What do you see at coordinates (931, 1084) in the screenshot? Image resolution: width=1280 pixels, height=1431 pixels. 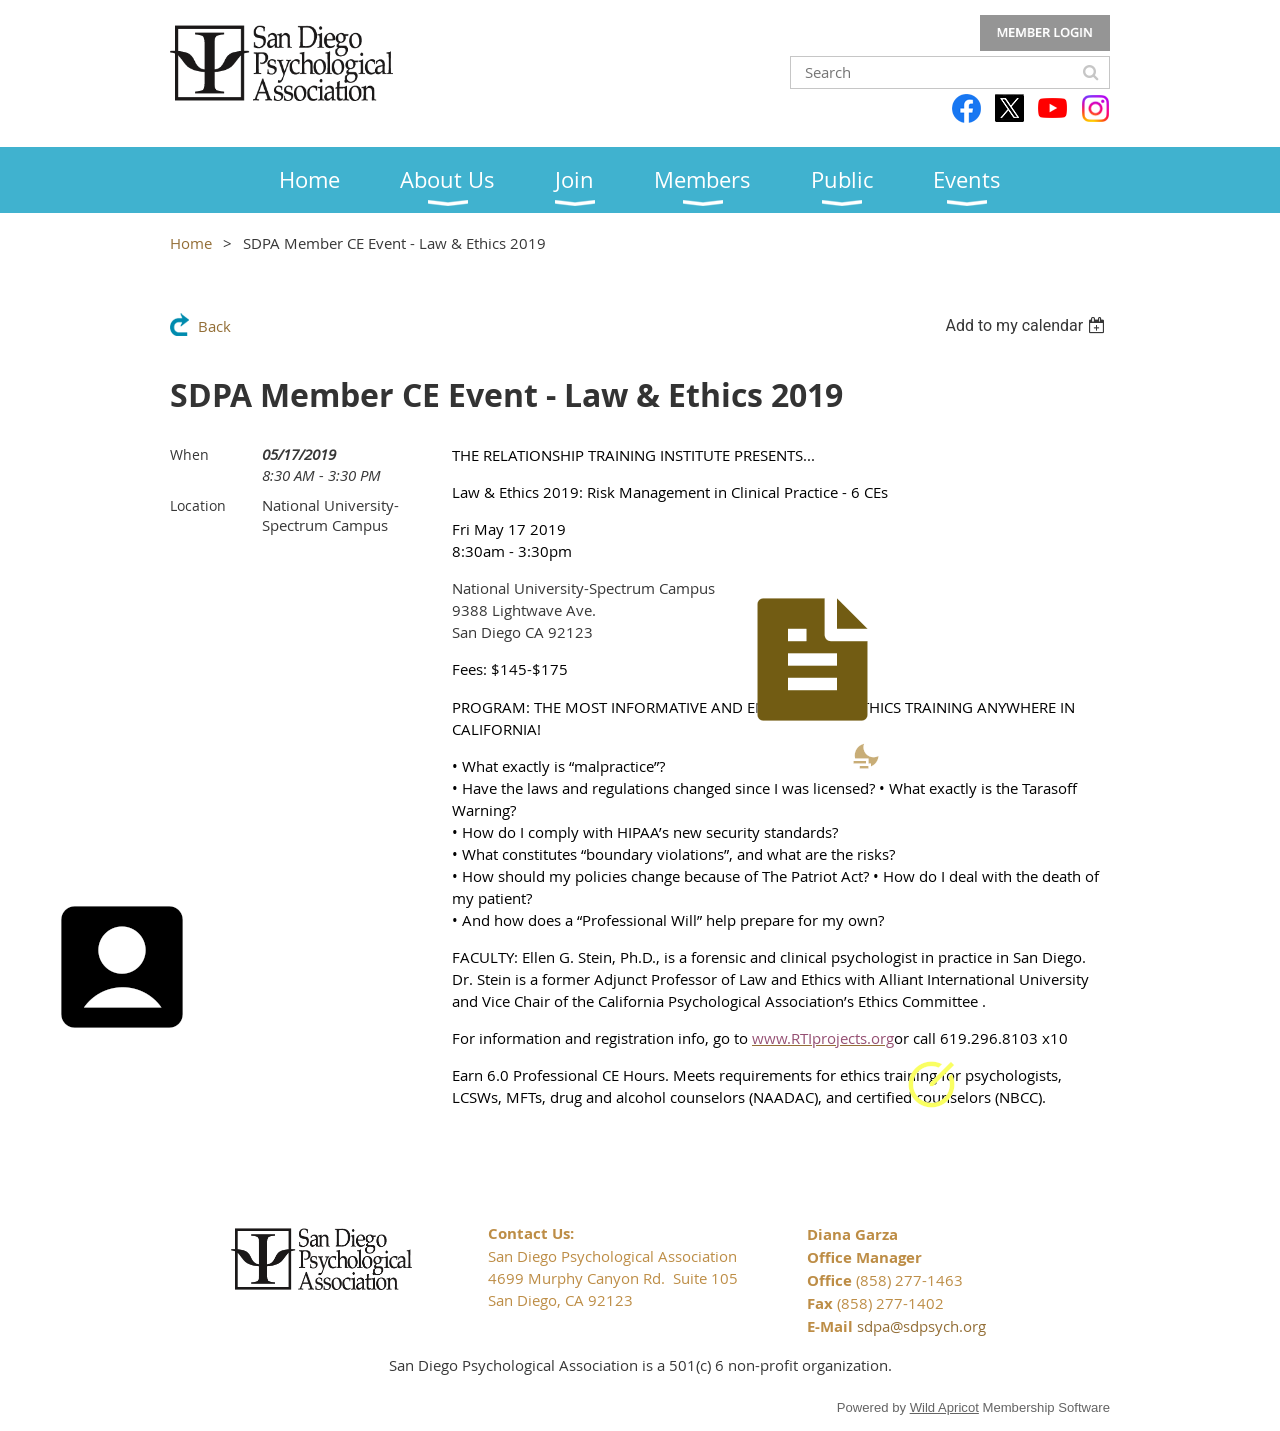 I see `edit profile picture or avatar` at bounding box center [931, 1084].